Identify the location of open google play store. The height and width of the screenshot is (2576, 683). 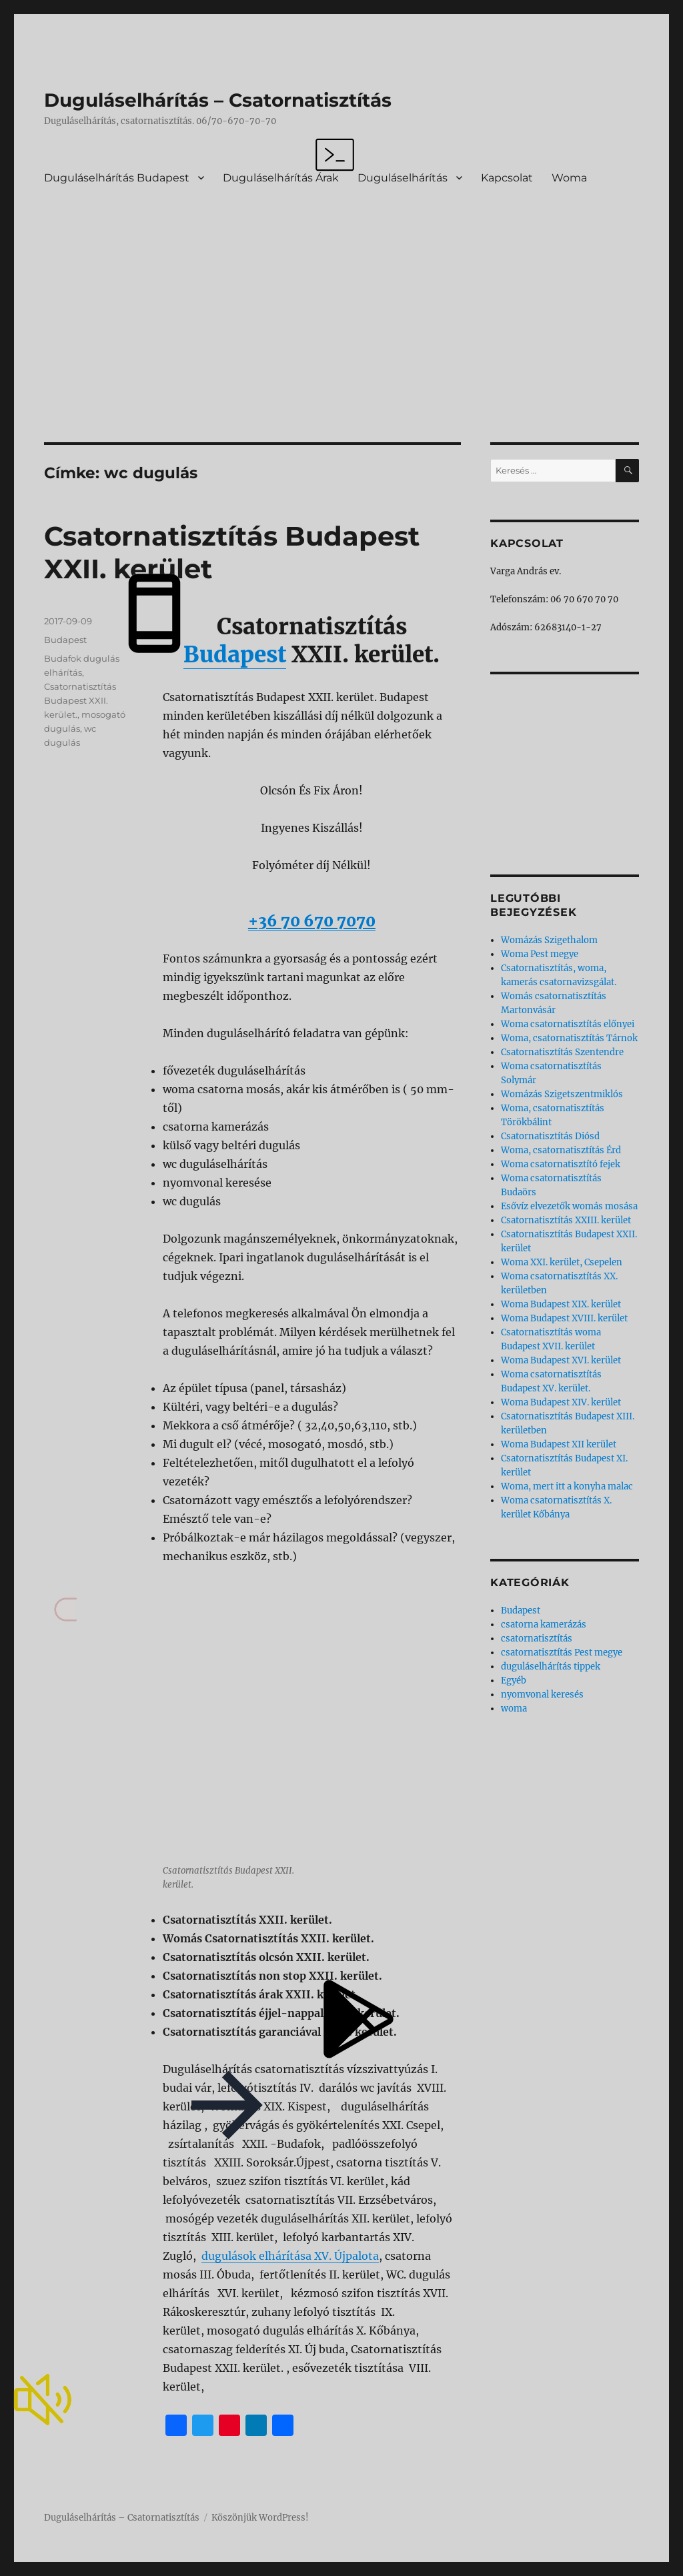
(352, 2019).